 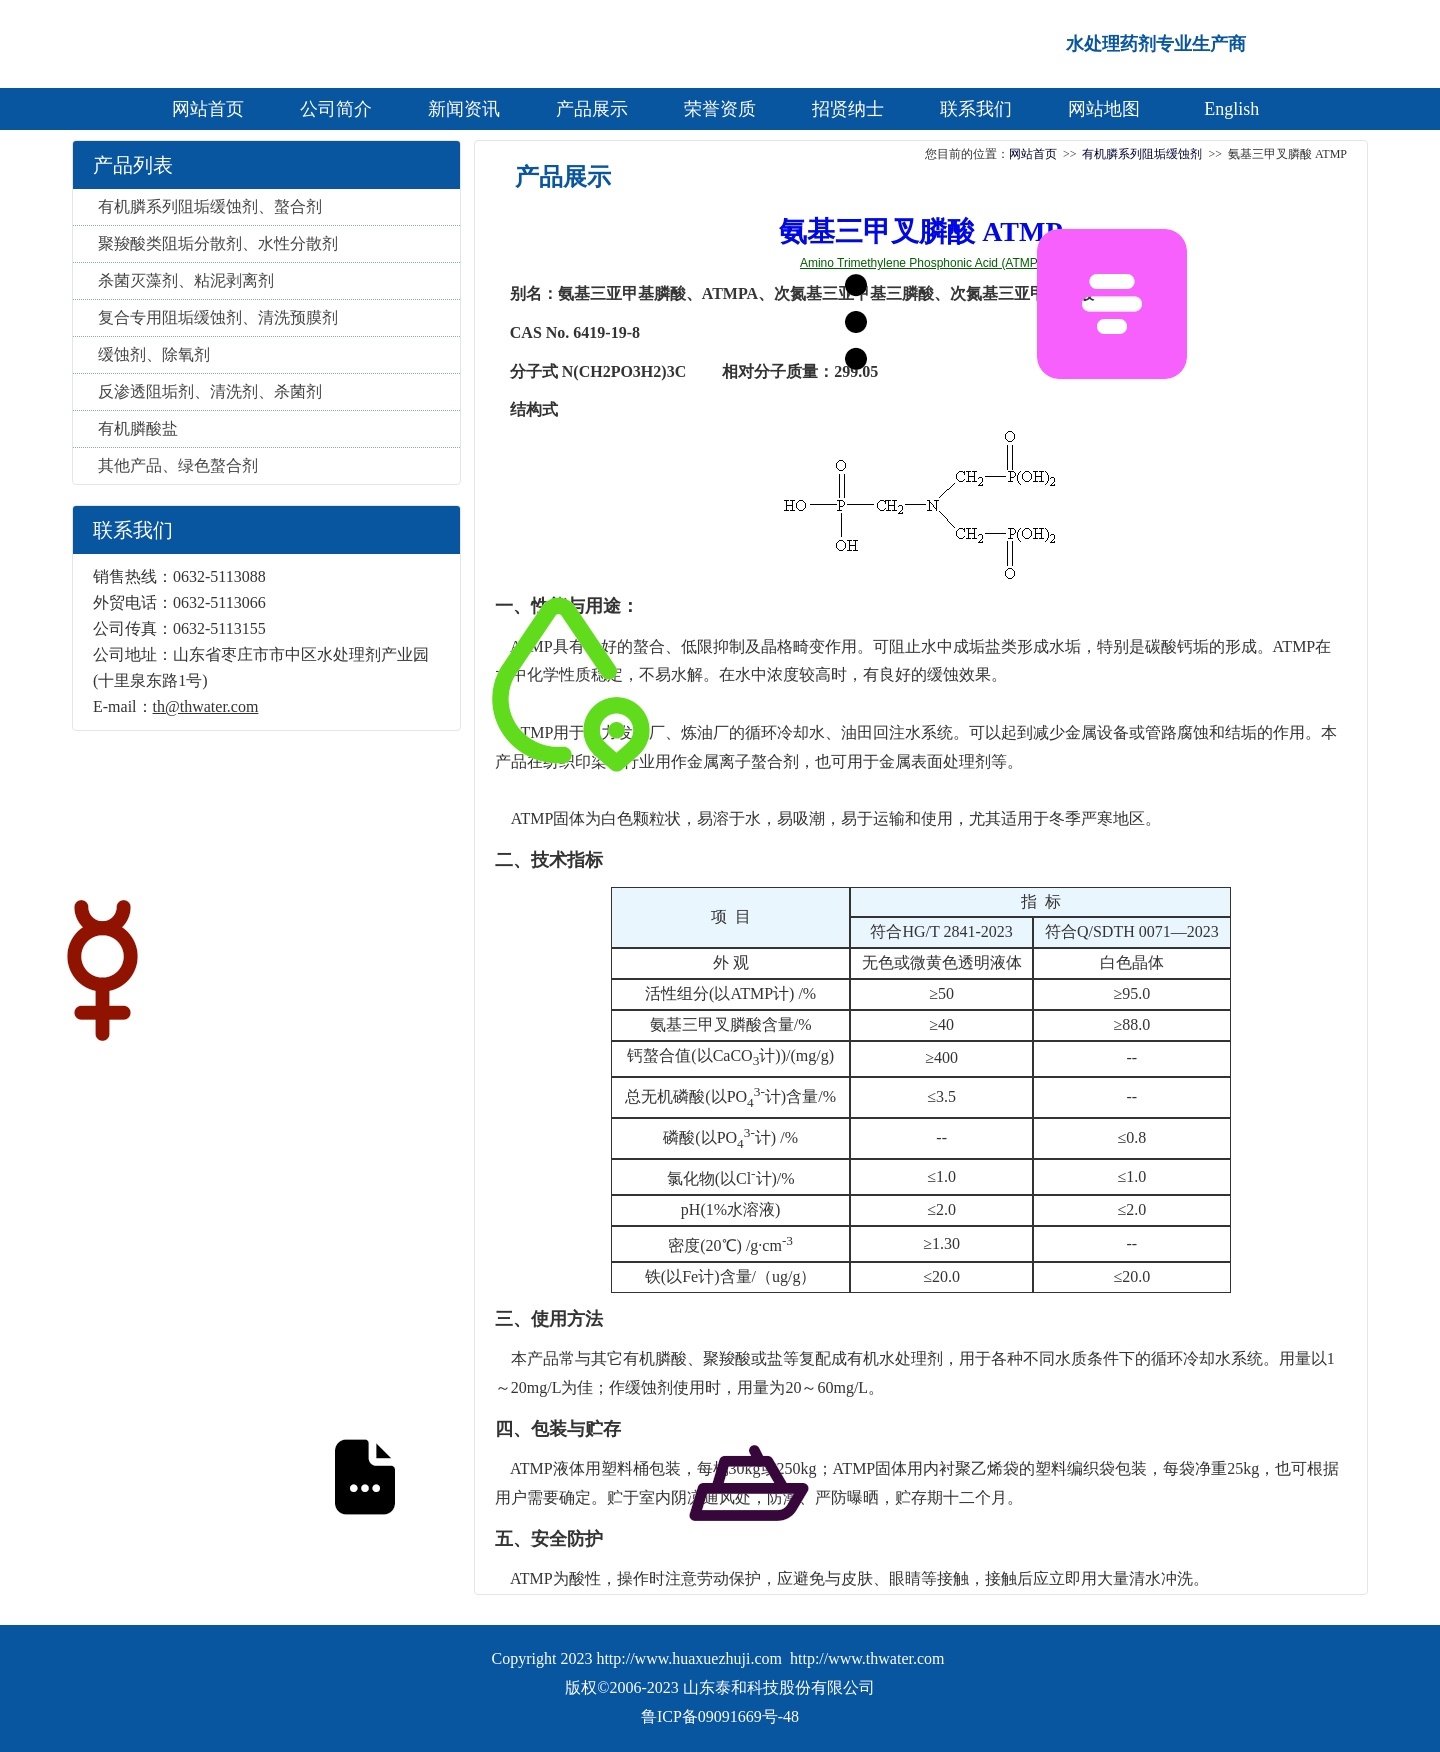 What do you see at coordinates (365, 1477) in the screenshot?
I see `view file details or additional options` at bounding box center [365, 1477].